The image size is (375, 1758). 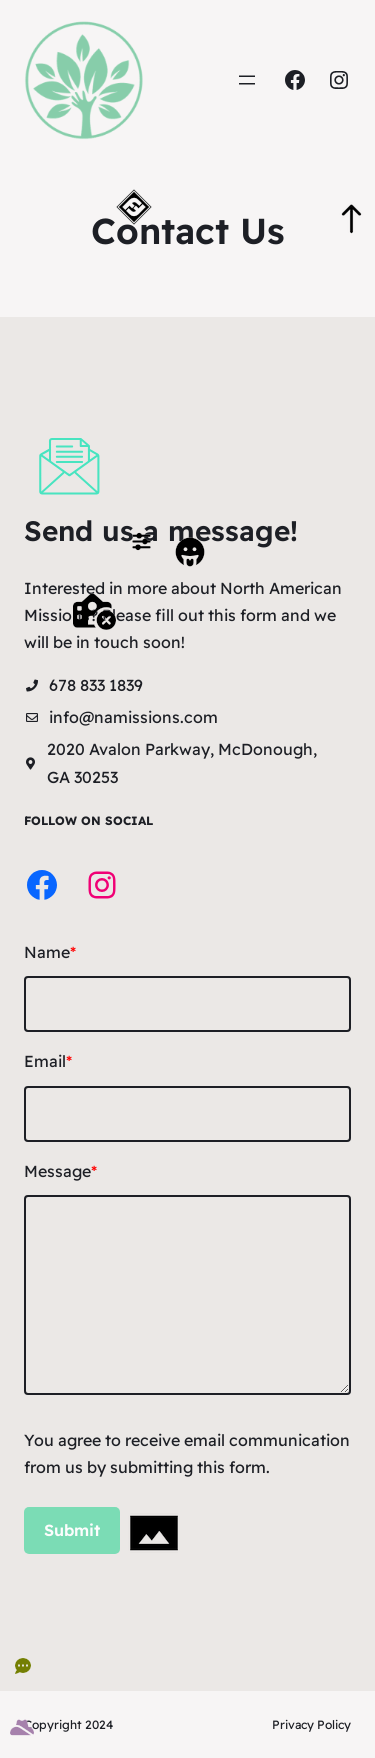 What do you see at coordinates (154, 1533) in the screenshot?
I see `view panorama or wide-angle photos` at bounding box center [154, 1533].